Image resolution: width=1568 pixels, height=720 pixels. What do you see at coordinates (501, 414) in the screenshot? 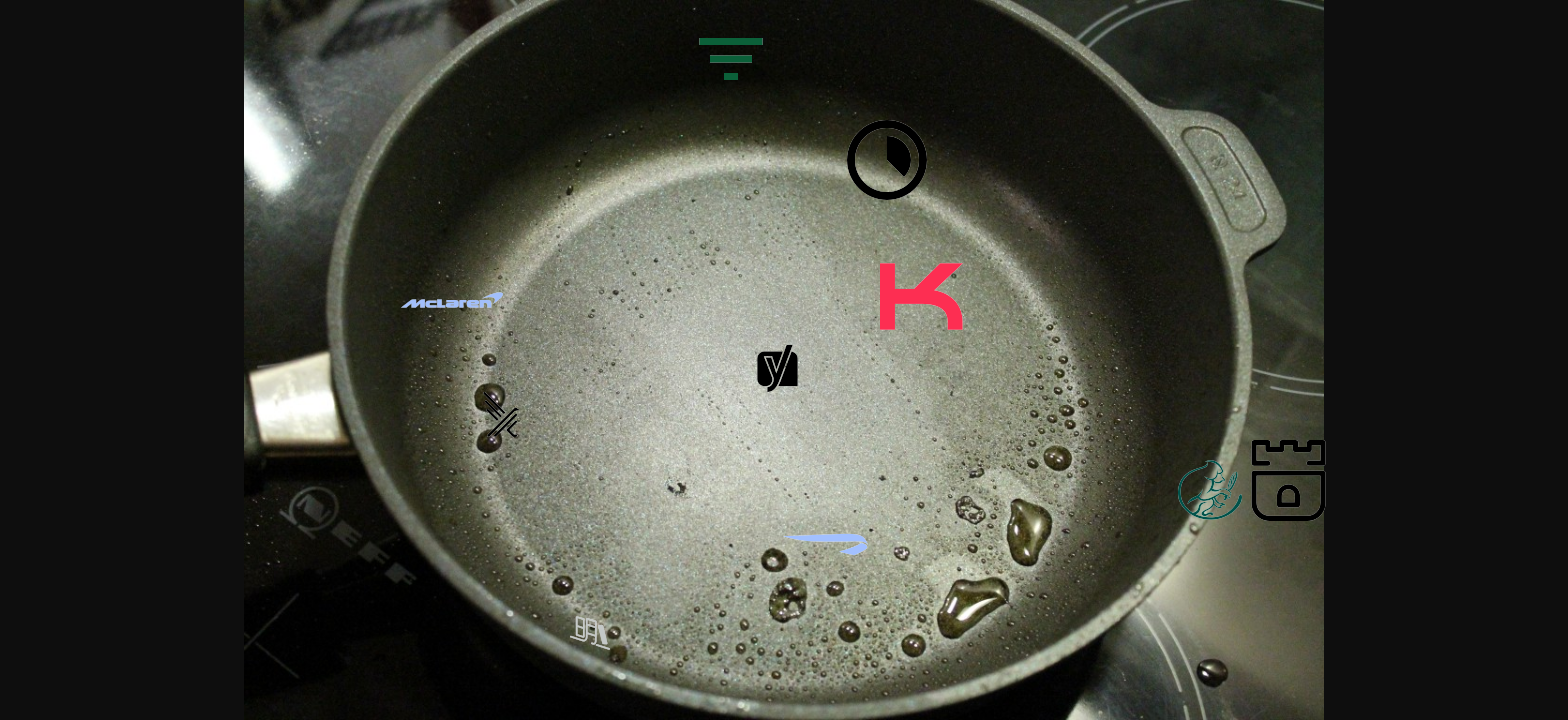
I see `Falco open-source security tool logo` at bounding box center [501, 414].